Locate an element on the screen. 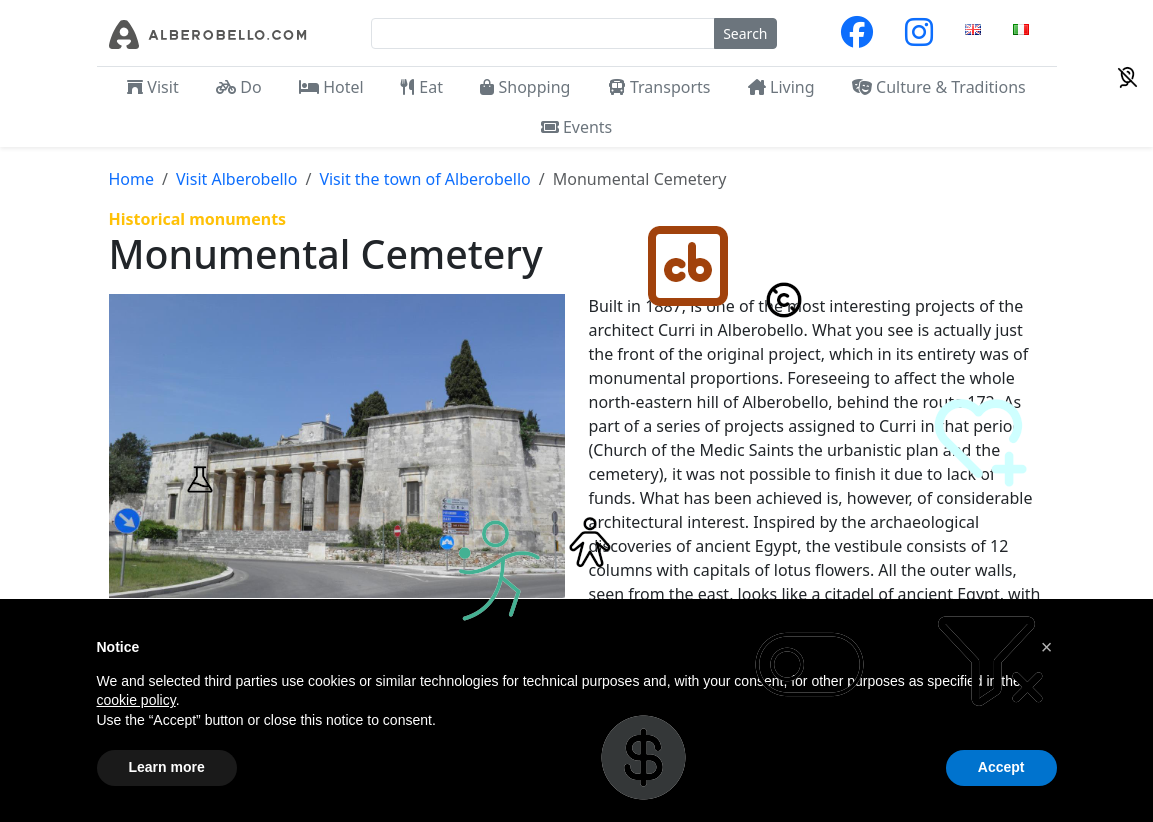 This screenshot has height=822, width=1153. indicates content is copyright-free or in the public domain is located at coordinates (784, 300).